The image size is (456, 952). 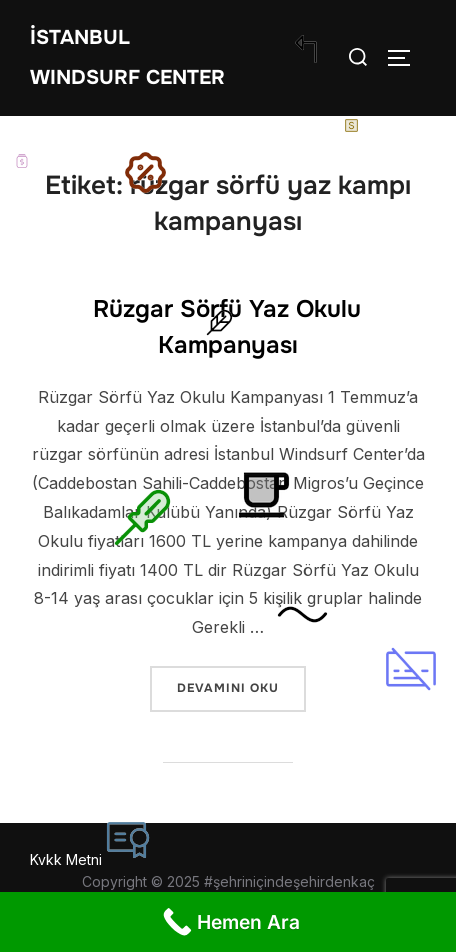 What do you see at coordinates (219, 323) in the screenshot?
I see `compose a new message or post` at bounding box center [219, 323].